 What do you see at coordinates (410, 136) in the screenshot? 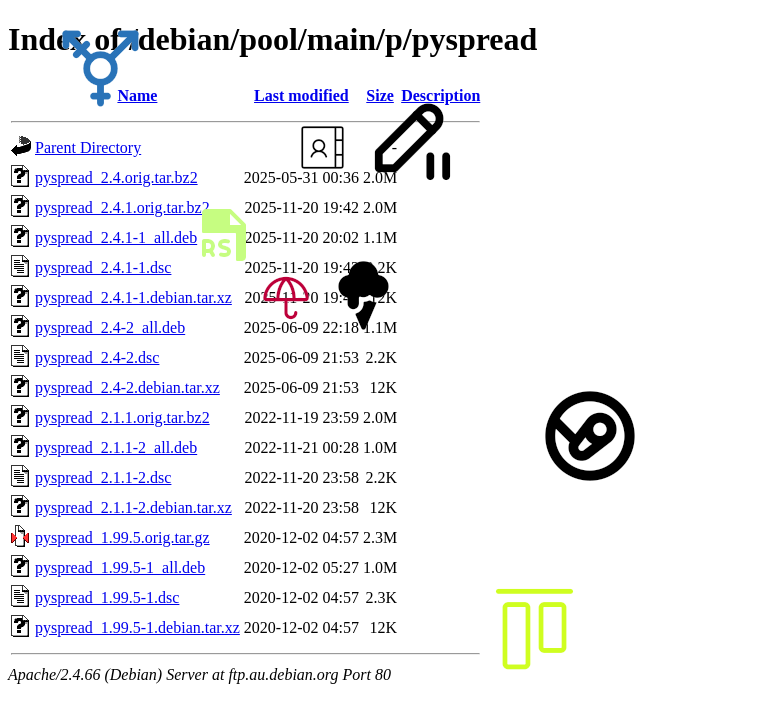
I see `pause editing mode` at bounding box center [410, 136].